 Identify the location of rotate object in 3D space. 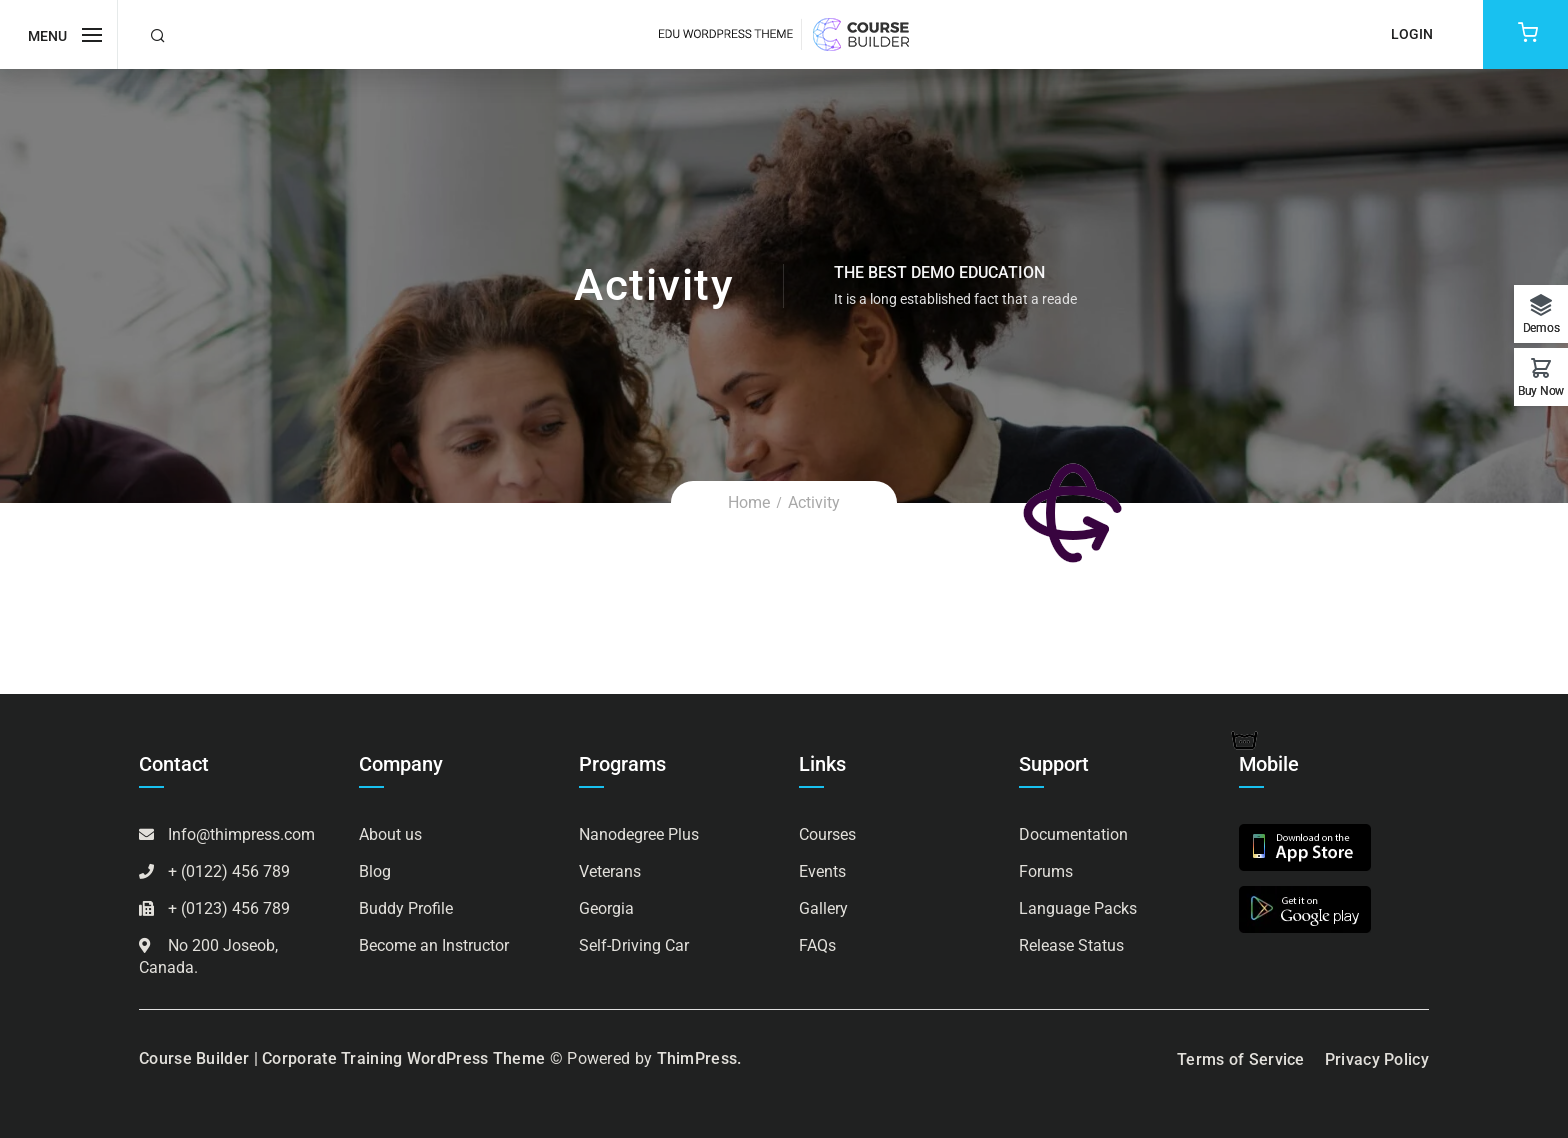
(1073, 513).